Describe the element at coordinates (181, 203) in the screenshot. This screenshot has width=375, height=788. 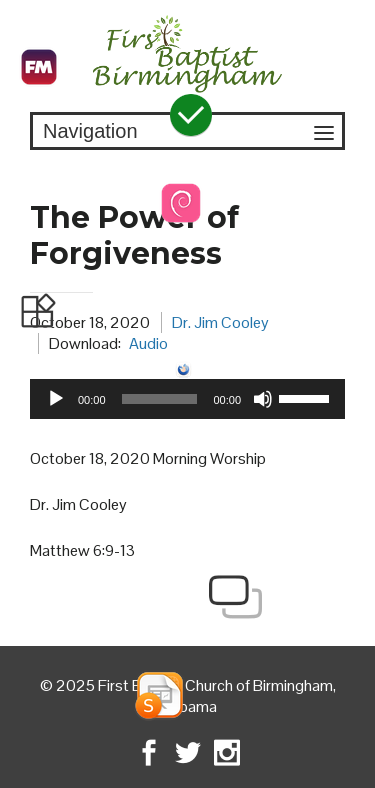
I see `launch debian linux application` at that location.